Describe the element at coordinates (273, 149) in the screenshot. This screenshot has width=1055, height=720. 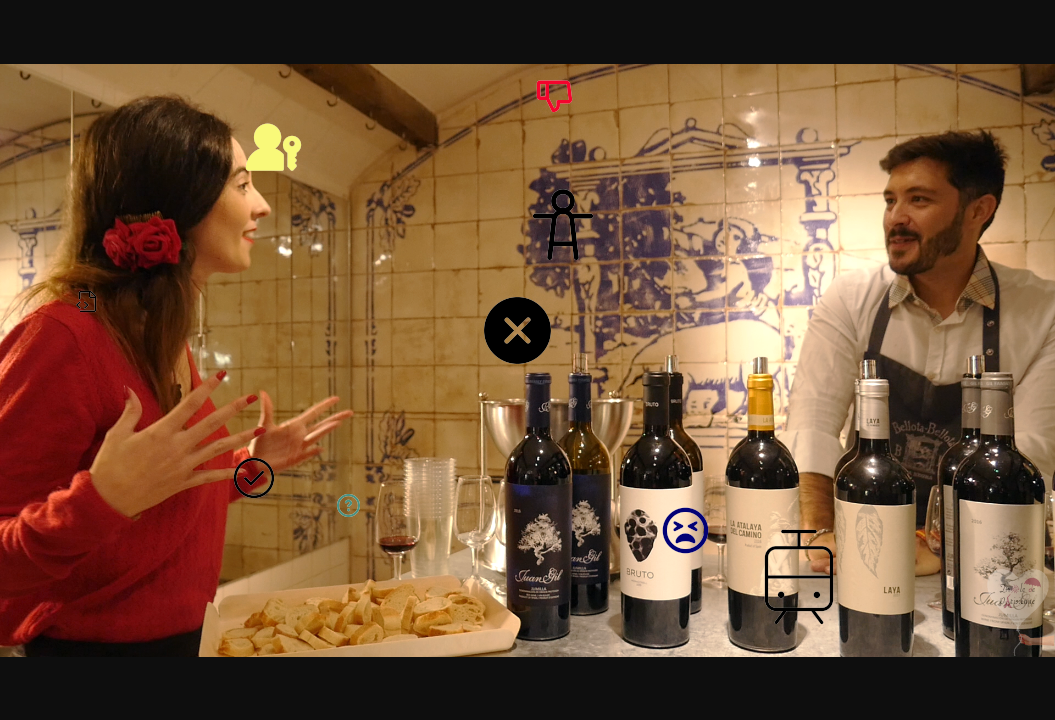
I see `sign in with passkey authentication` at that location.